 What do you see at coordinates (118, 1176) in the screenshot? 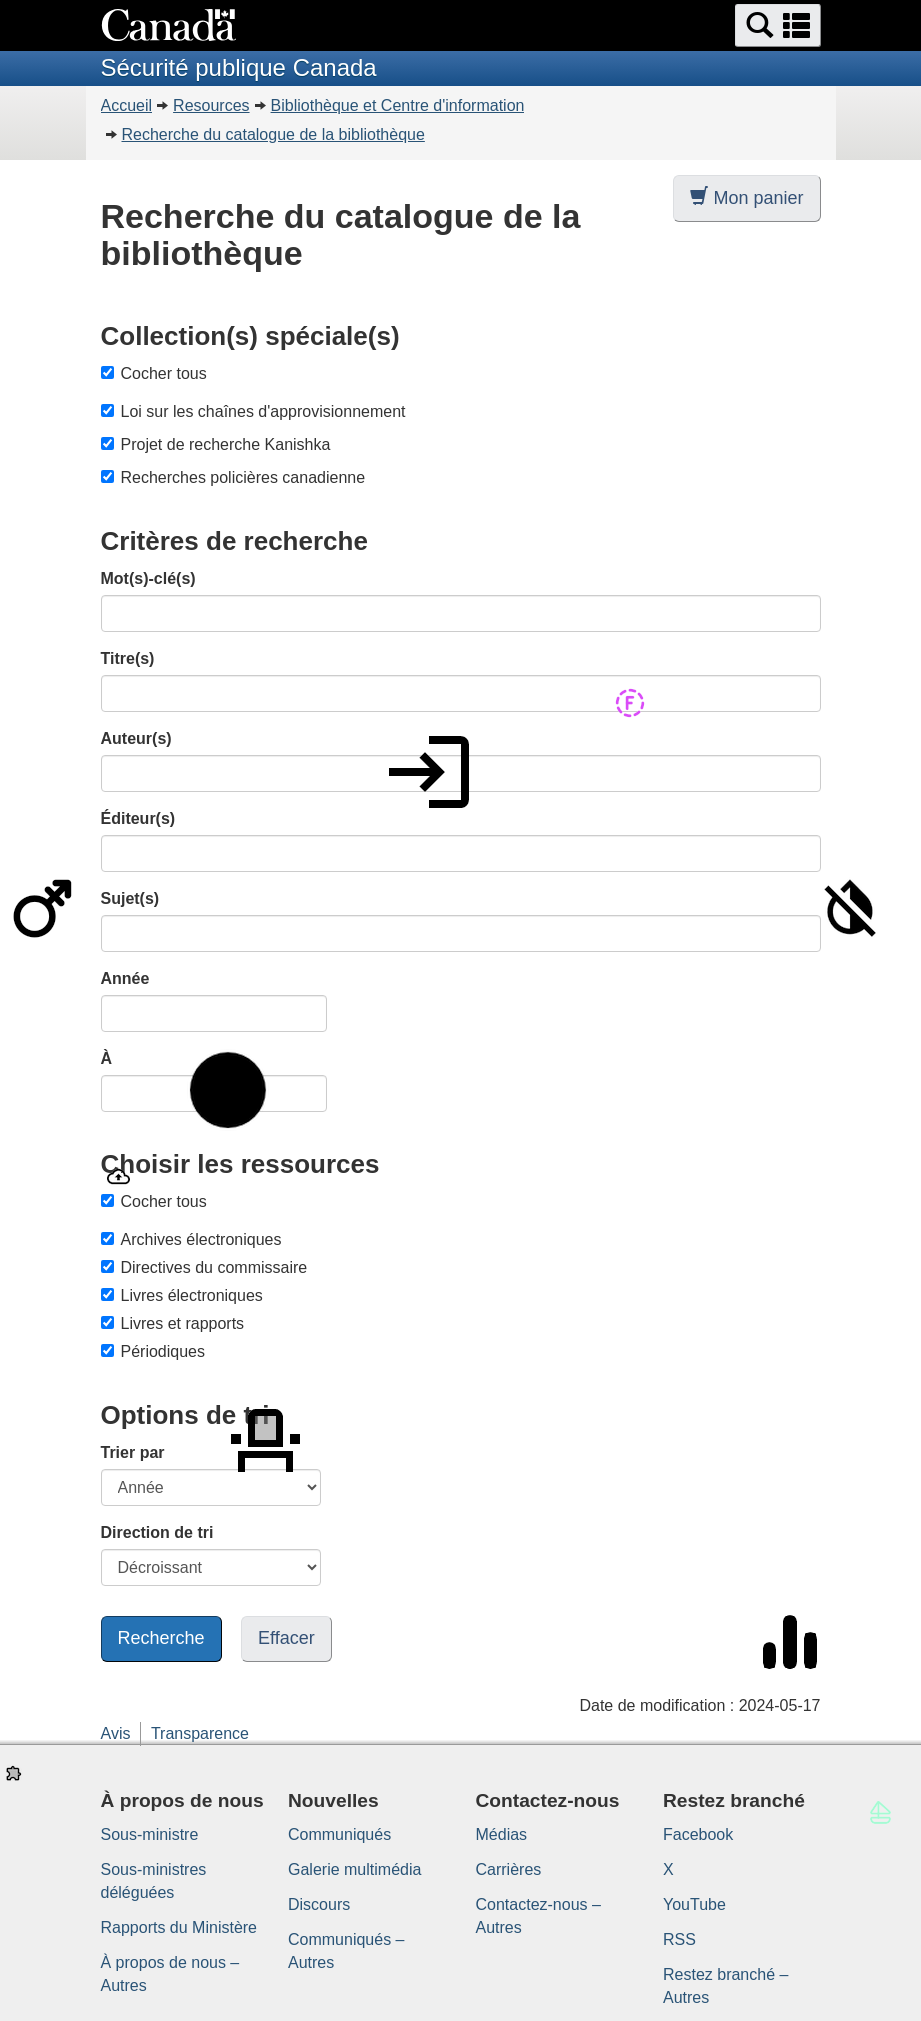
I see `upload files to cloud storage` at bounding box center [118, 1176].